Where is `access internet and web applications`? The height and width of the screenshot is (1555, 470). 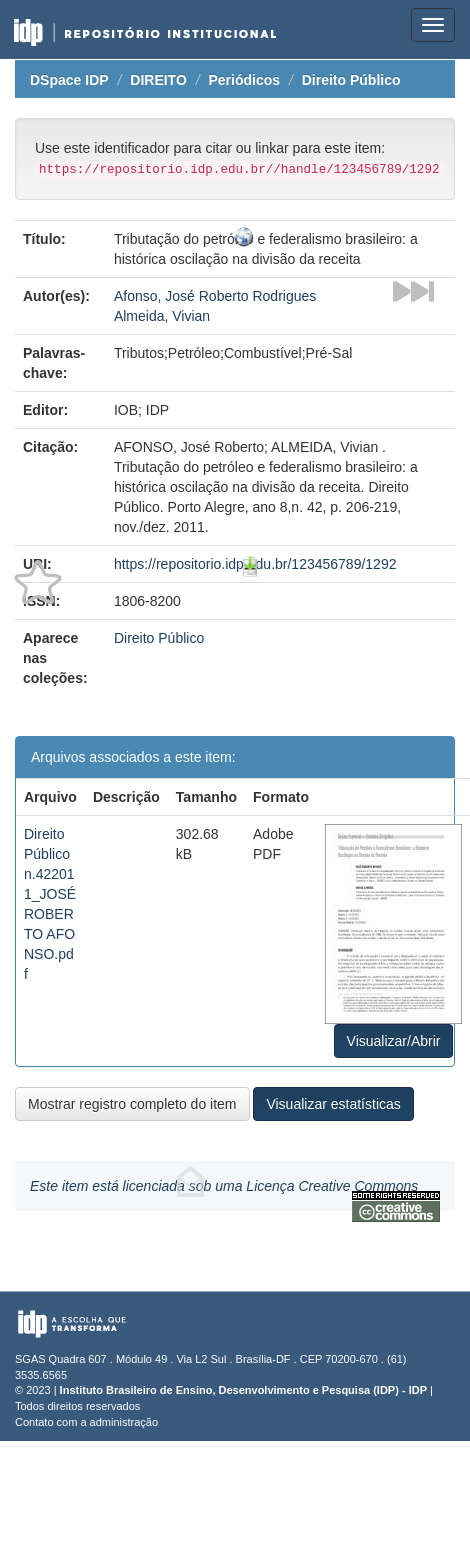
access internet and web applications is located at coordinates (244, 237).